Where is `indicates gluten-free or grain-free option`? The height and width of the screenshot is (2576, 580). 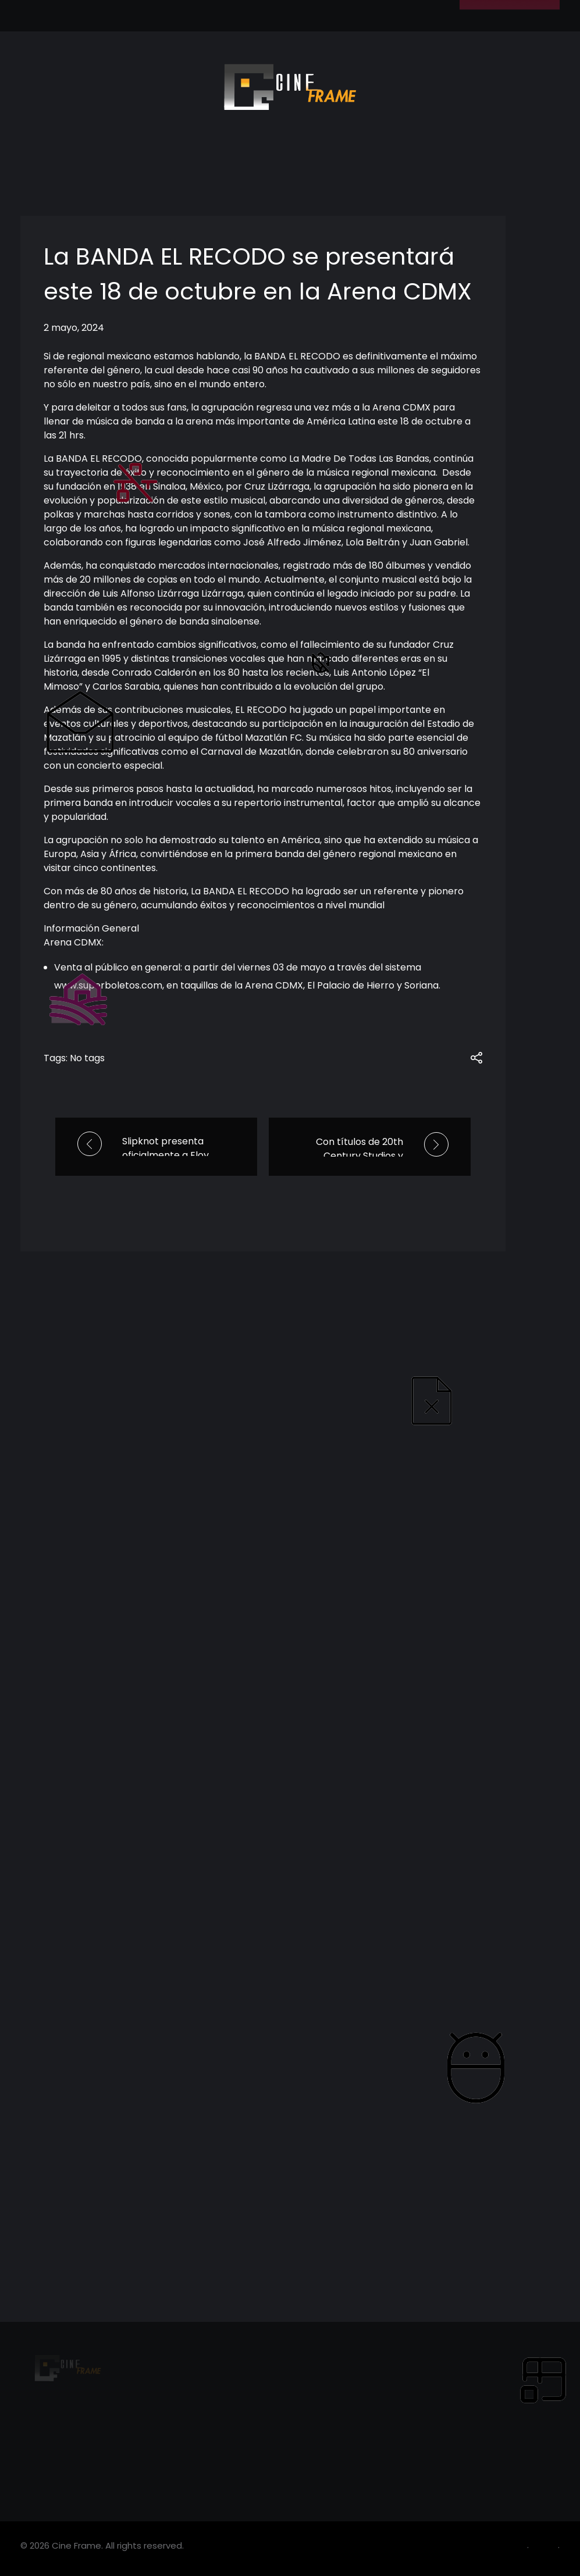
indicates gluten-free or grain-free option is located at coordinates (321, 663).